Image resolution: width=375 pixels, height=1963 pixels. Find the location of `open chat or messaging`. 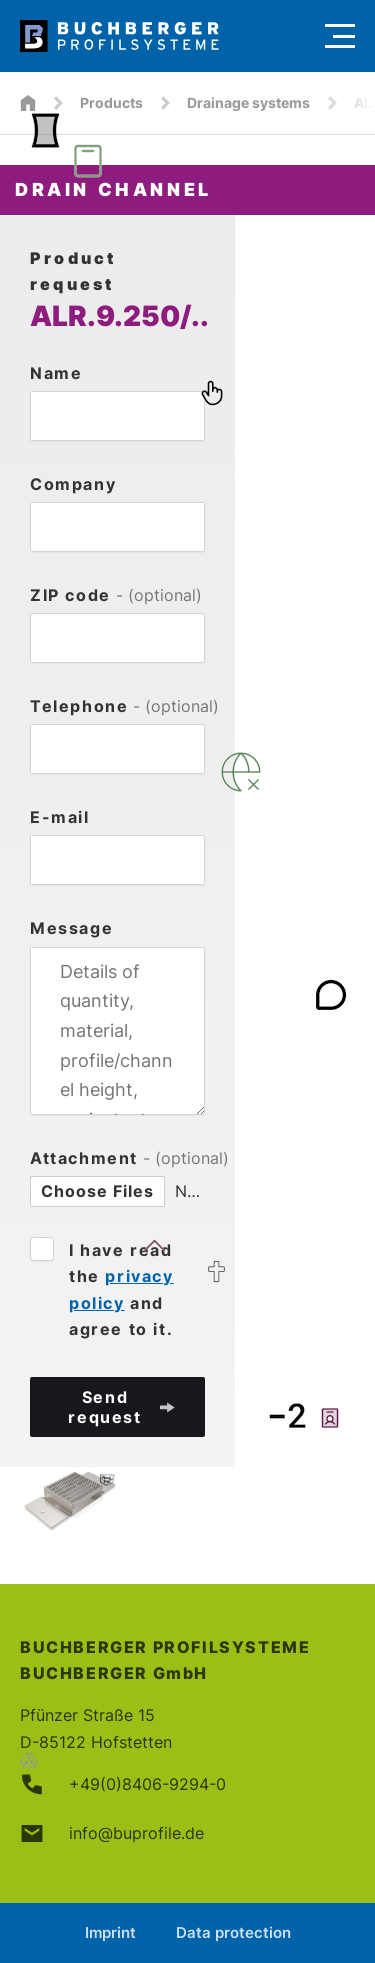

open chat or messaging is located at coordinates (330, 995).